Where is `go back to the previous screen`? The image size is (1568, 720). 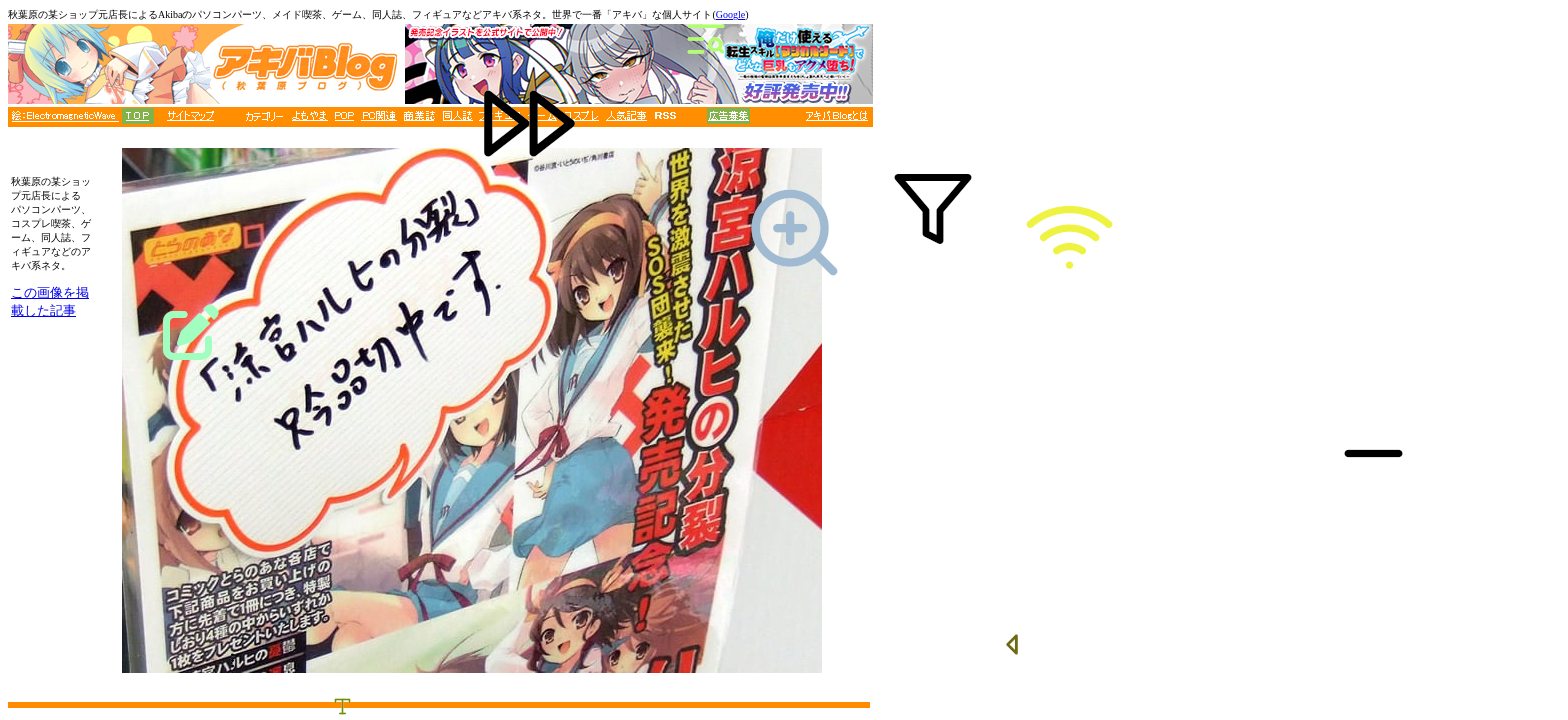
go back to the previous screen is located at coordinates (1013, 644).